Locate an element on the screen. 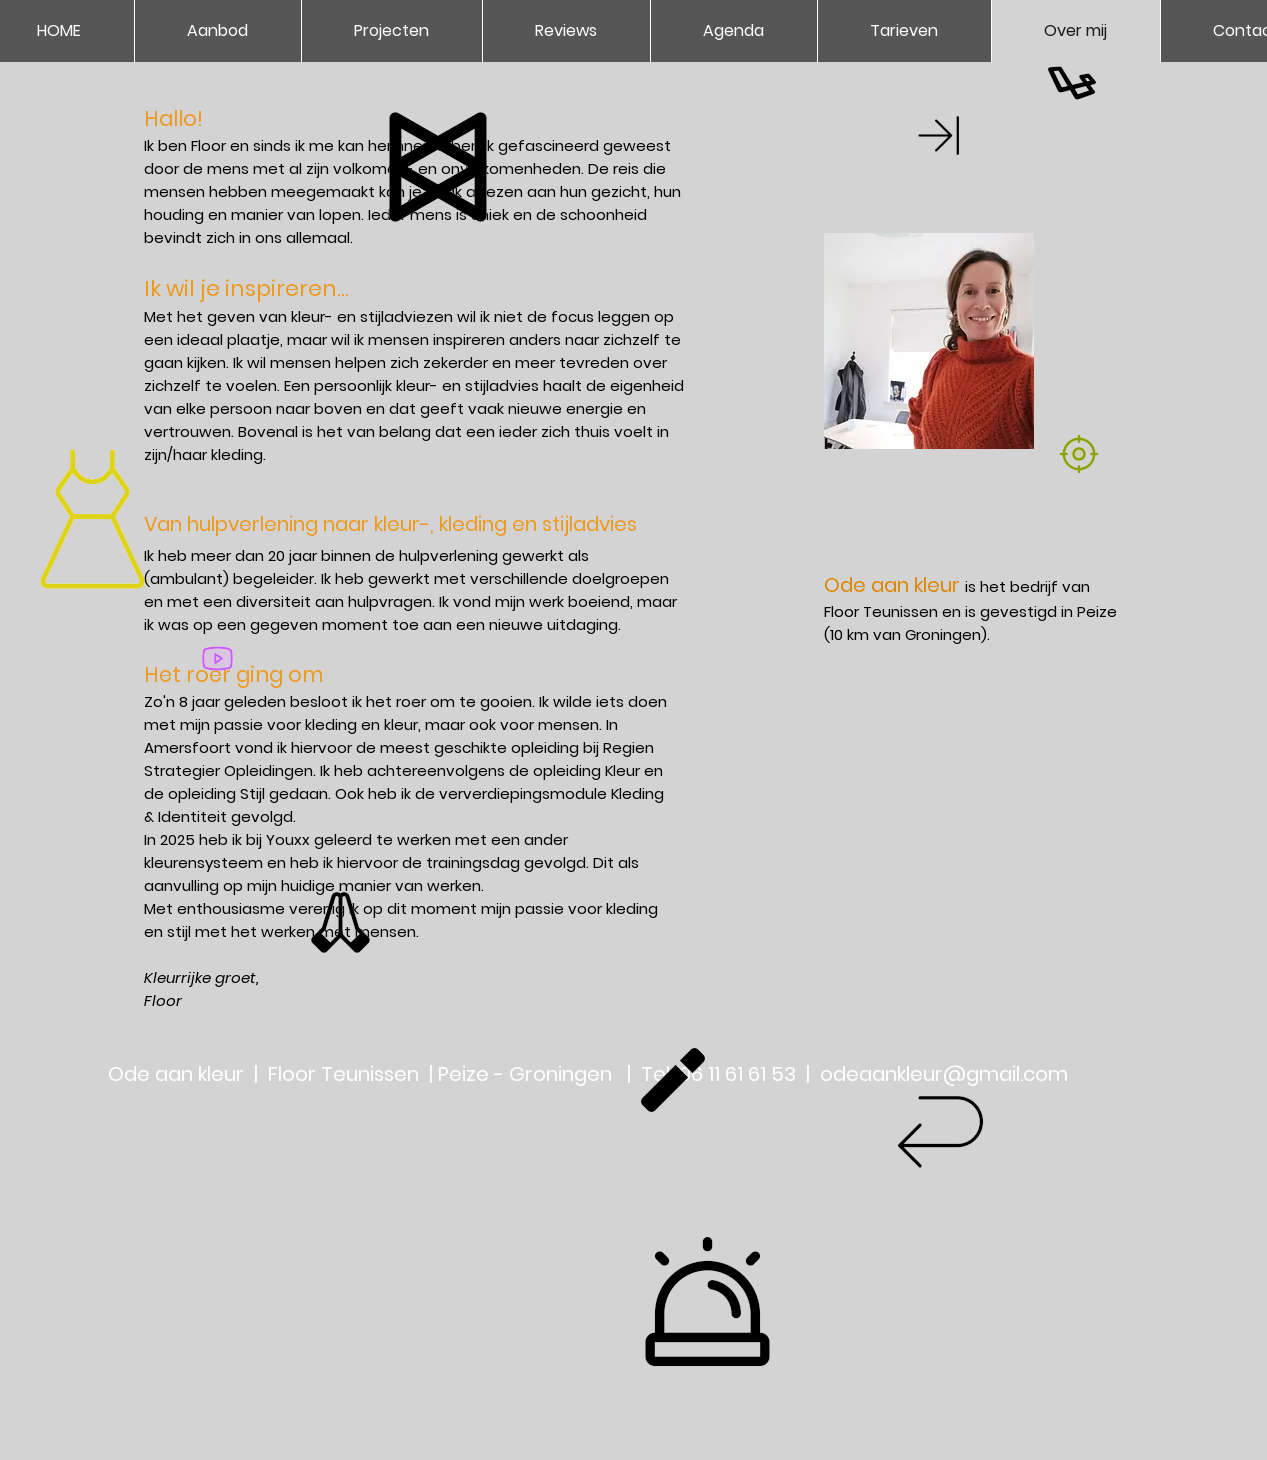 The image size is (1267, 1460). center map on current location is located at coordinates (1079, 454).